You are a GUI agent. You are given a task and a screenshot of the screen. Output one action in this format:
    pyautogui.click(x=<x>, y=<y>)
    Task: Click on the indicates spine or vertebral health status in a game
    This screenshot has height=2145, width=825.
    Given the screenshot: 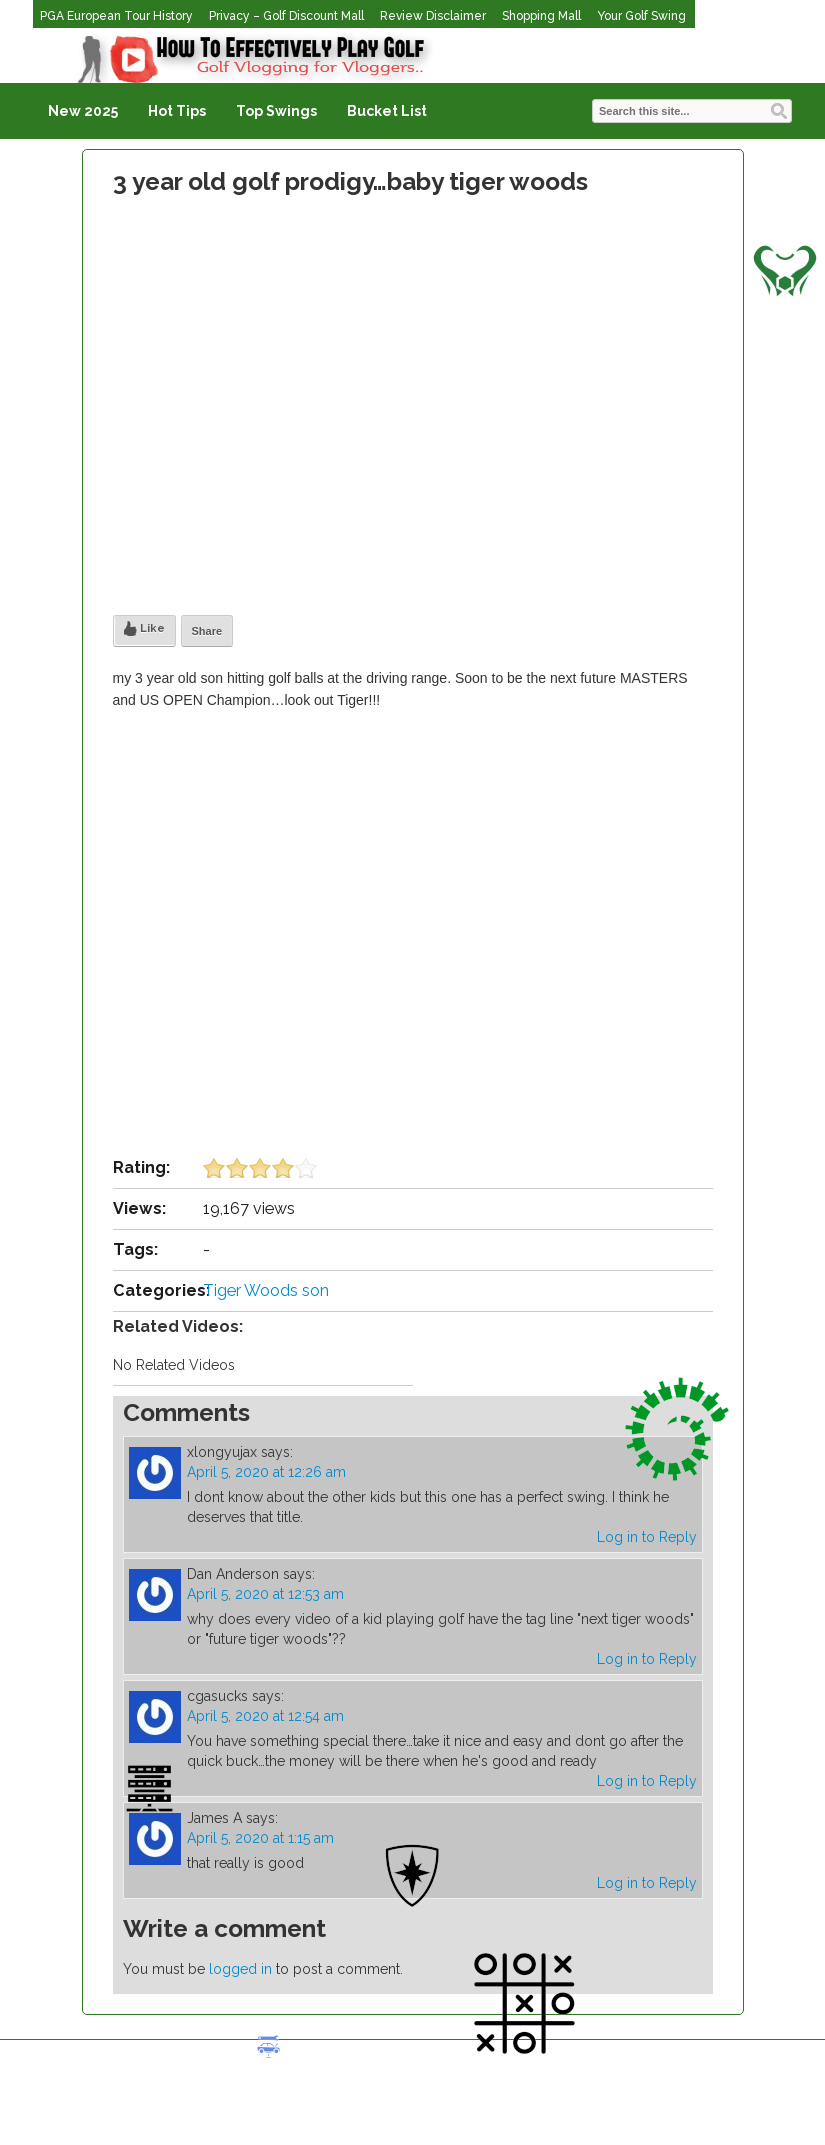 What is the action you would take?
    pyautogui.click(x=676, y=1429)
    